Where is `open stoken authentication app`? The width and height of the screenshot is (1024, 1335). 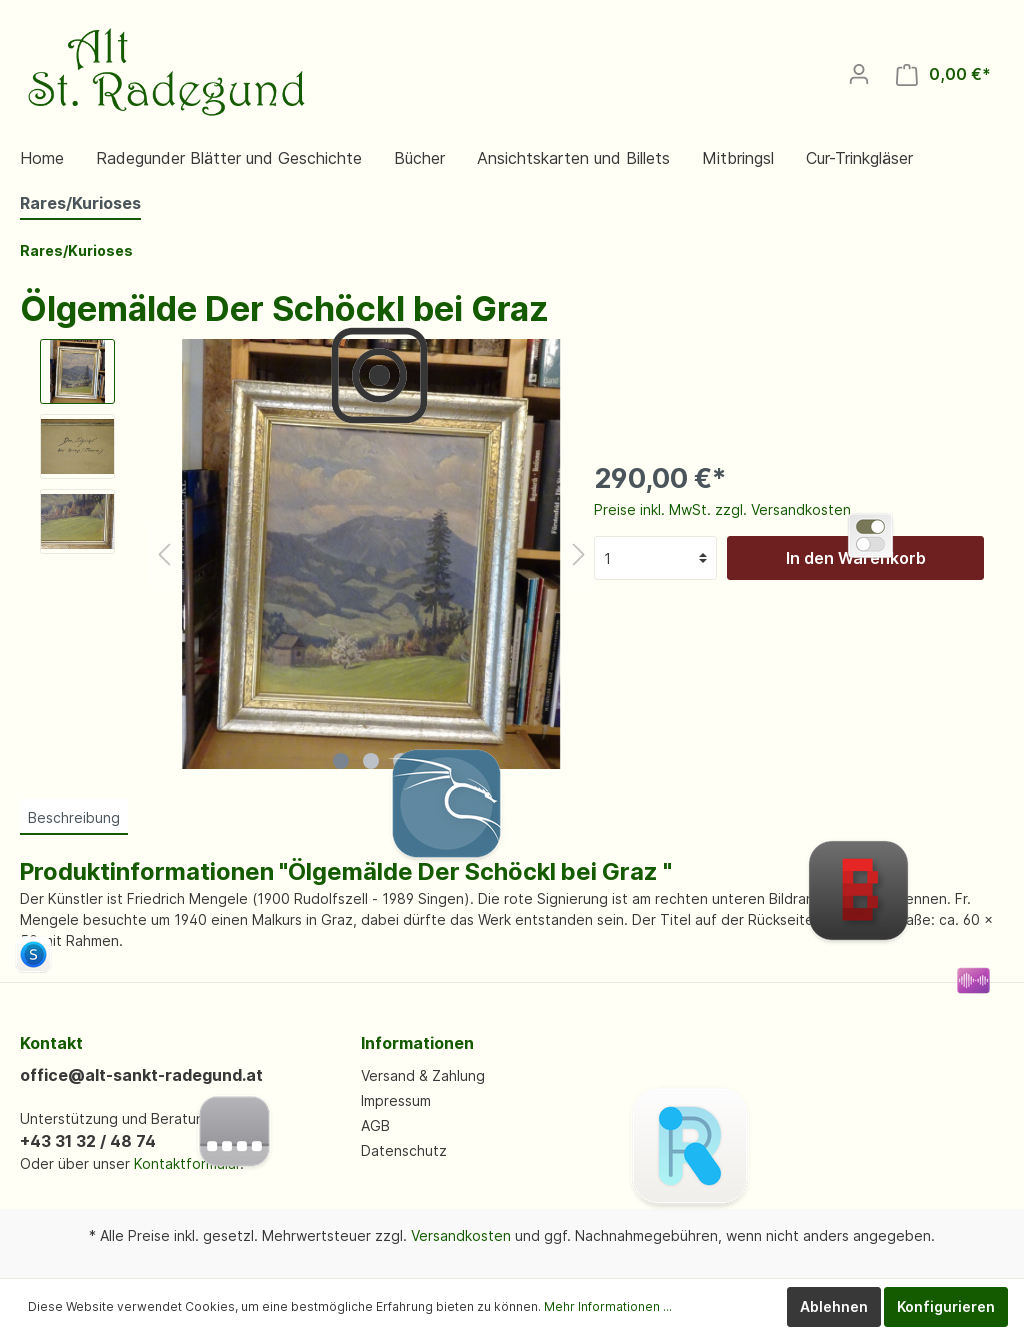 open stoken authentication app is located at coordinates (33, 954).